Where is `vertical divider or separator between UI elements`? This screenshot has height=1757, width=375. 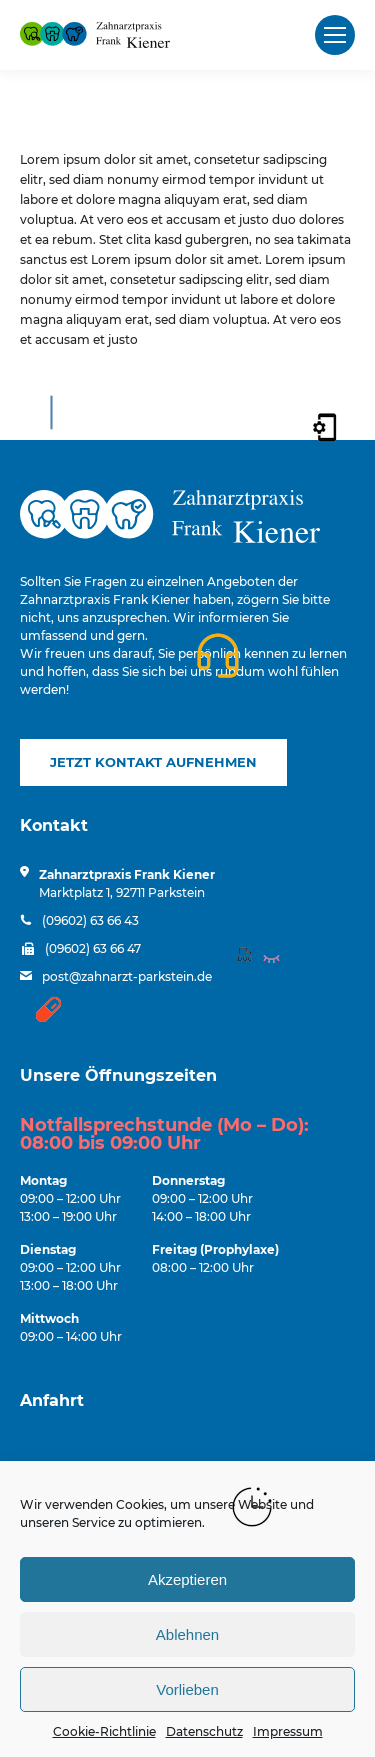
vertical divider or separator between UI elements is located at coordinates (51, 412).